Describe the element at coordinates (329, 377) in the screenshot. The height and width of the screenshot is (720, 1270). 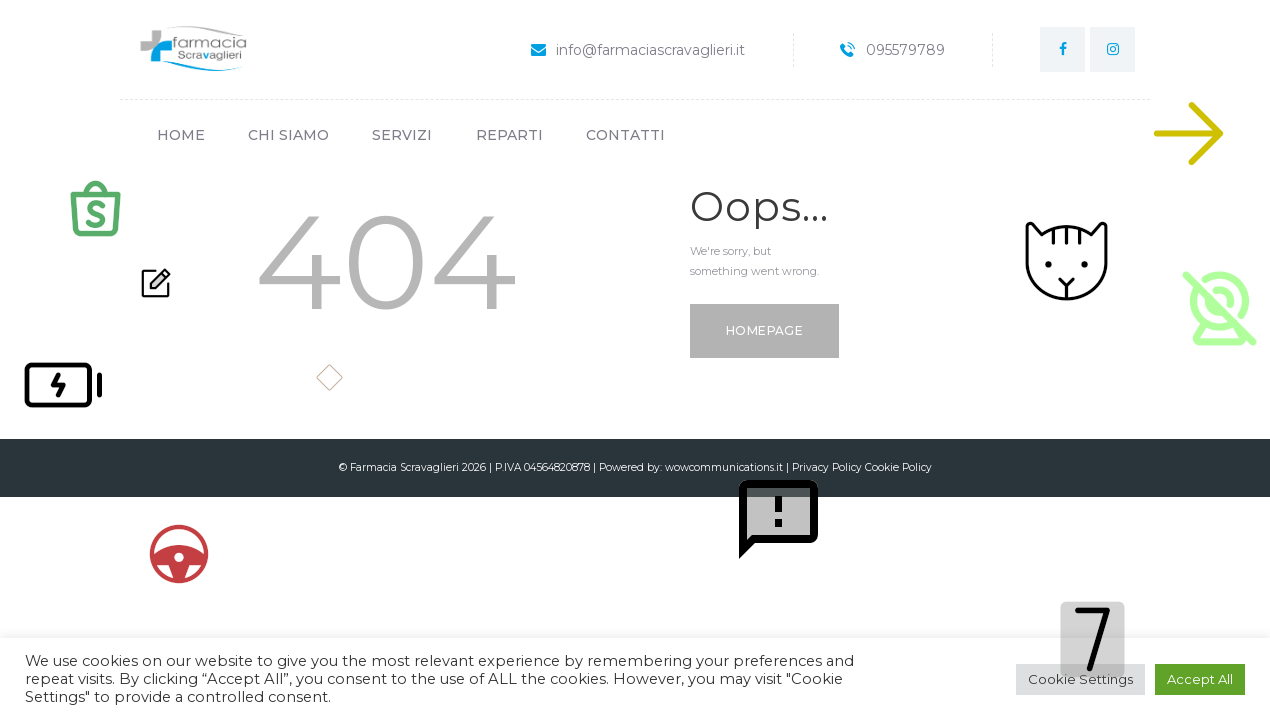
I see `indicates premium or exclusive content` at that location.